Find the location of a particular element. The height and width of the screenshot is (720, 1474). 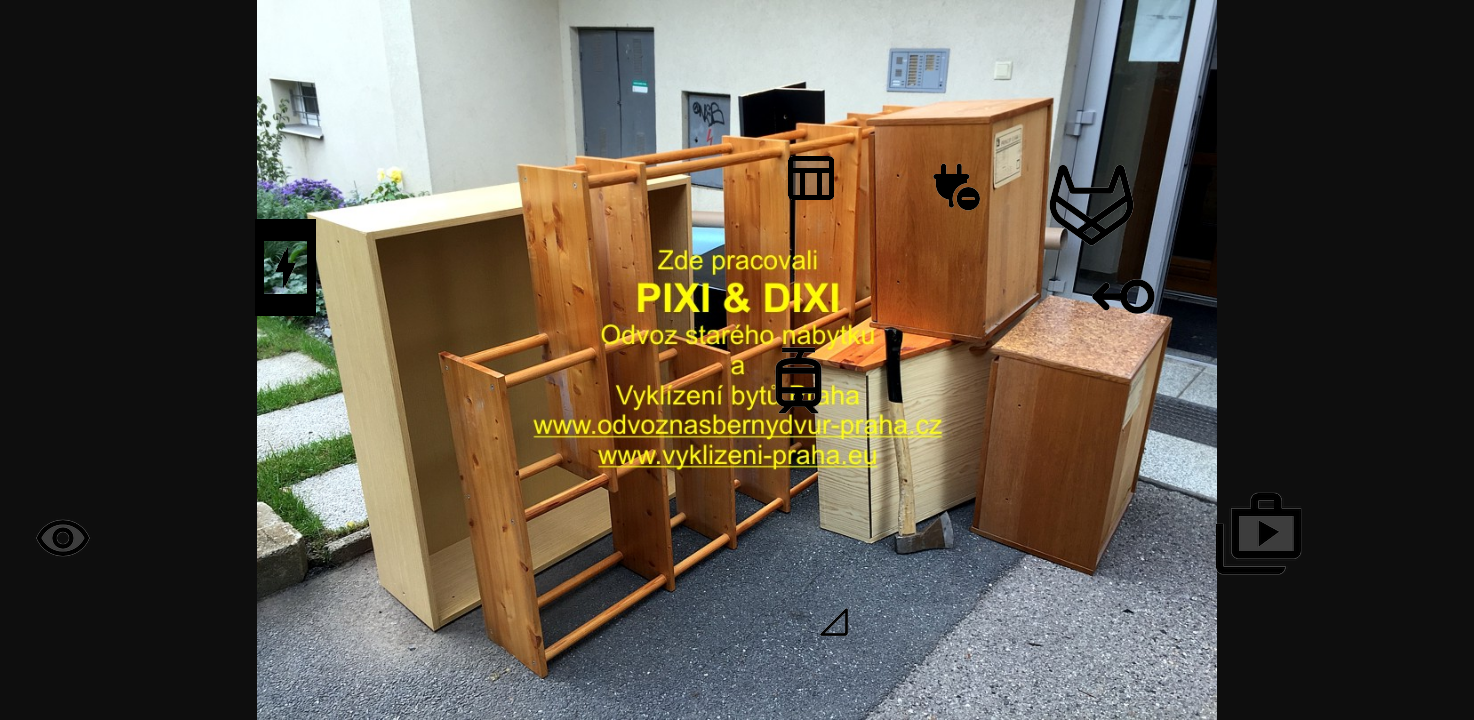

swipe left to dismiss or navigate back is located at coordinates (1123, 296).